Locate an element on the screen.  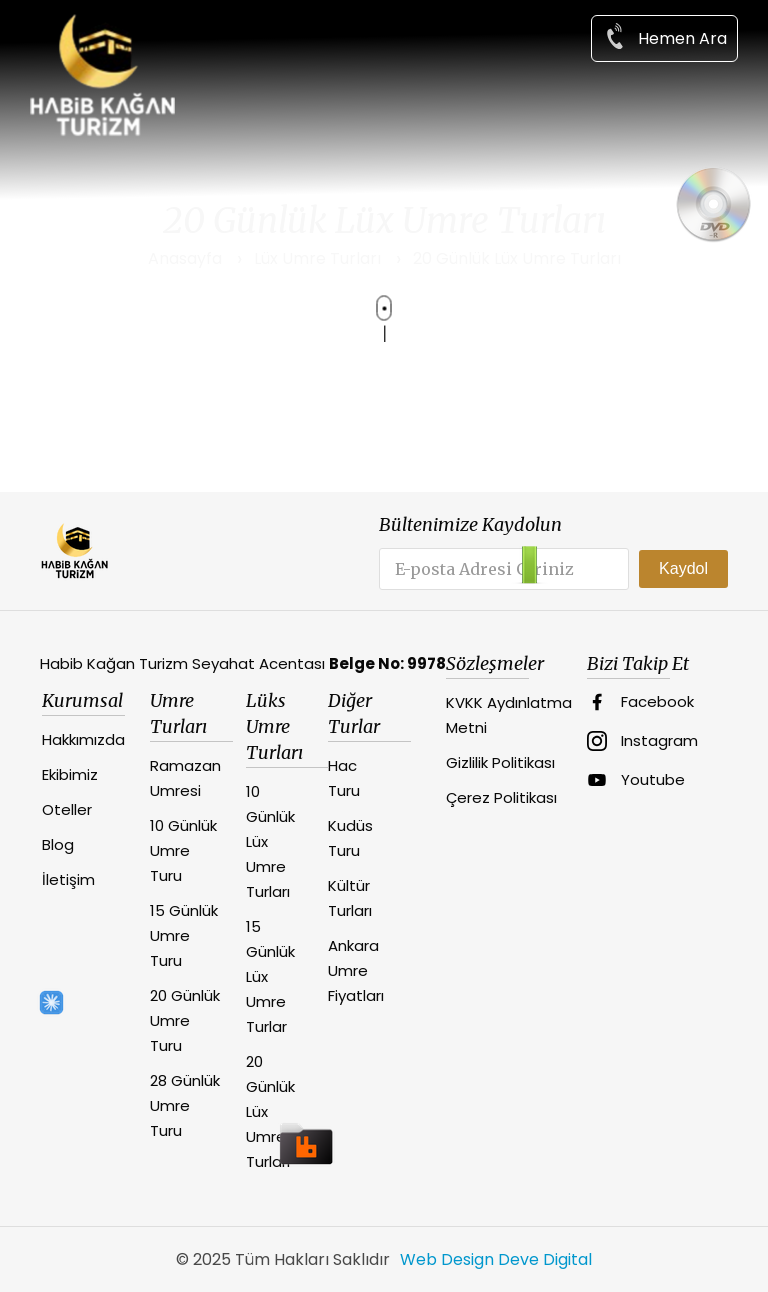
open the Claude Nest application is located at coordinates (51, 1002).